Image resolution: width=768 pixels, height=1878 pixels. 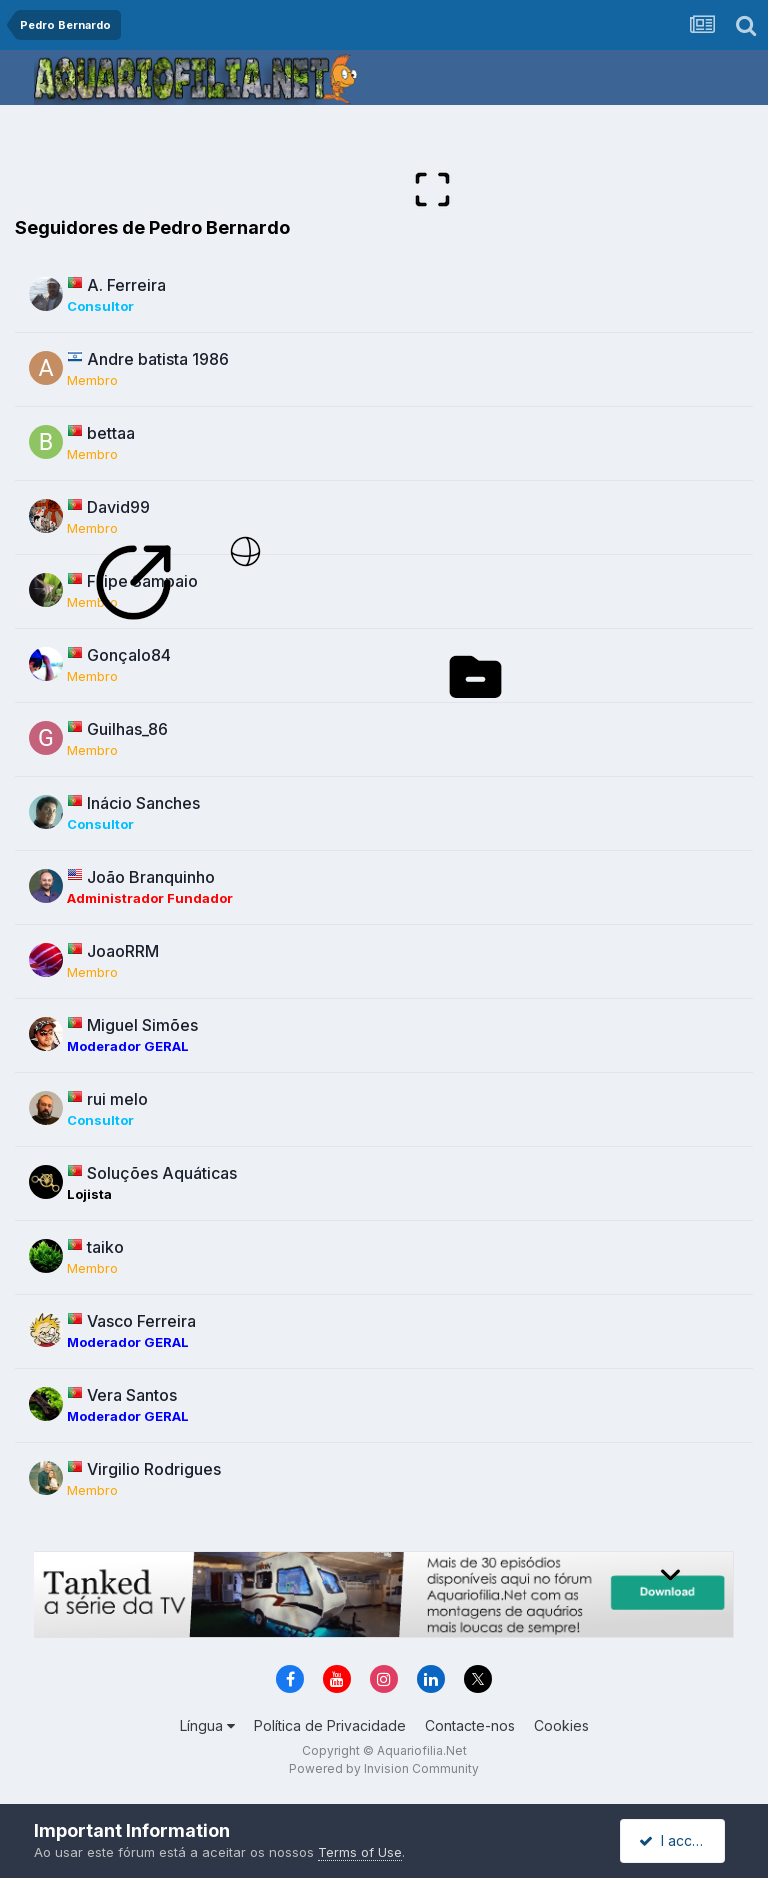 What do you see at coordinates (432, 189) in the screenshot?
I see `scan a QR code or barcode` at bounding box center [432, 189].